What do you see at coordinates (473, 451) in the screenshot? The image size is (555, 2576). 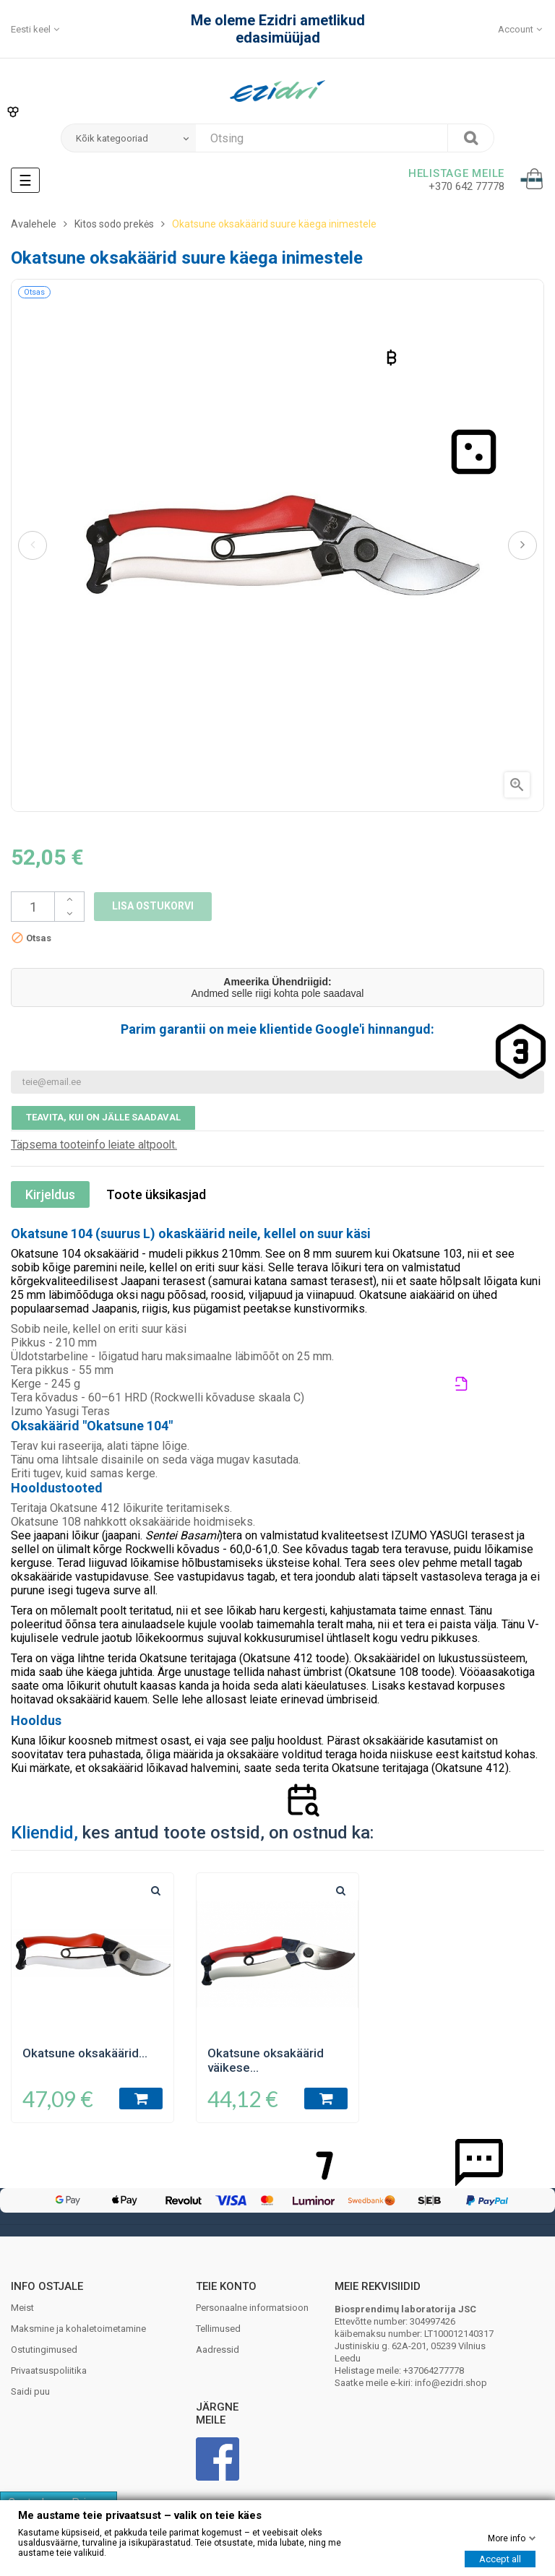 I see `roll dice or generate random number` at bounding box center [473, 451].